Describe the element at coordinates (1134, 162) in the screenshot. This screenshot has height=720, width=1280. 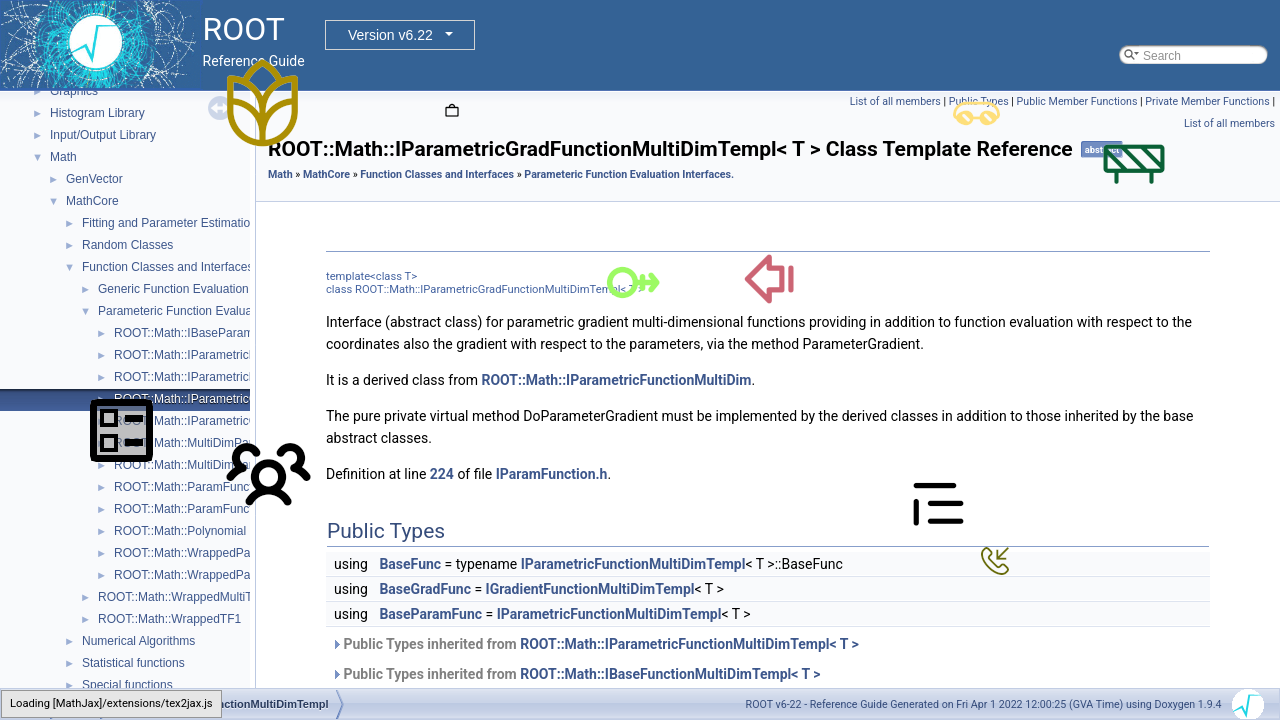
I see `indicates a blocked or restricted area` at that location.